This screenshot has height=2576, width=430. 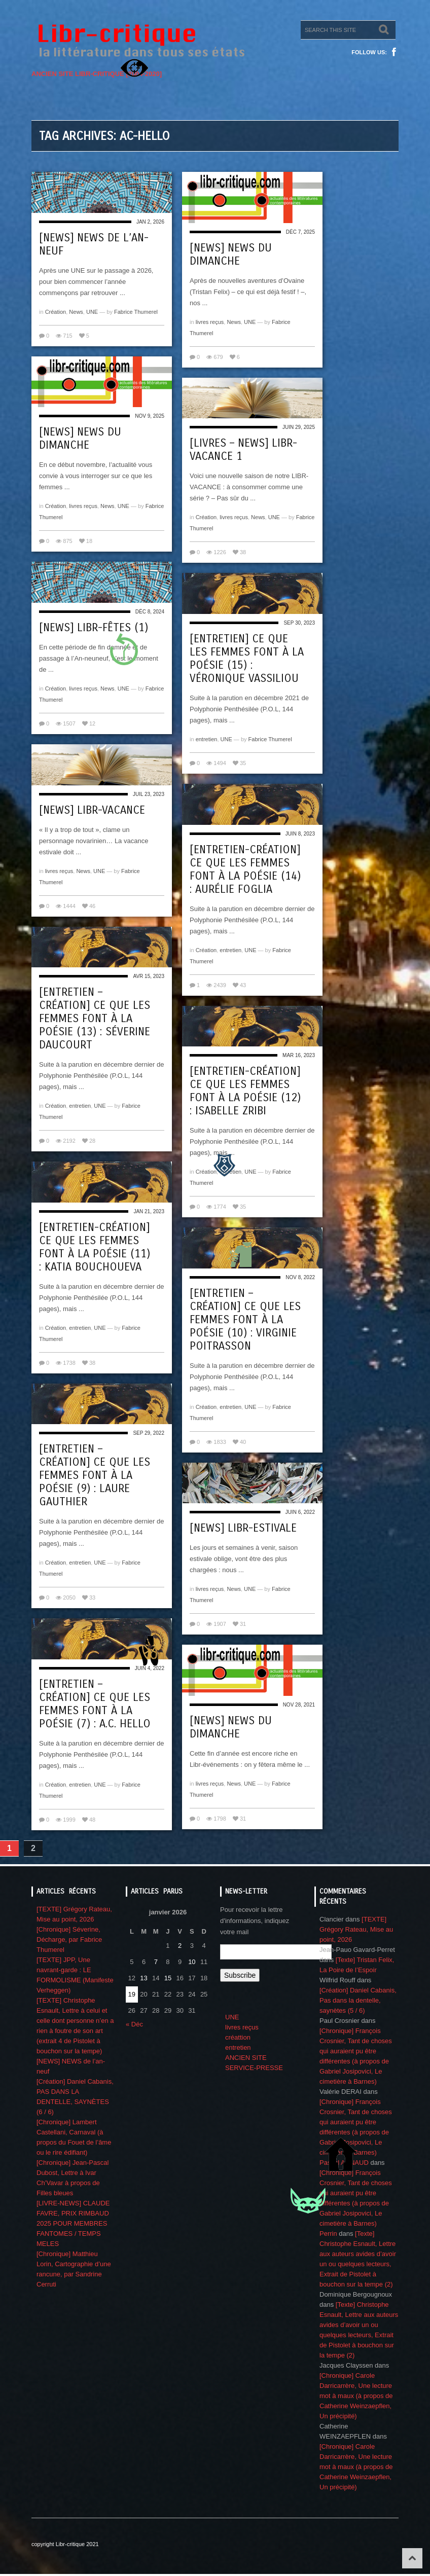 What do you see at coordinates (224, 1165) in the screenshot?
I see `activate dragon shield defense ability` at bounding box center [224, 1165].